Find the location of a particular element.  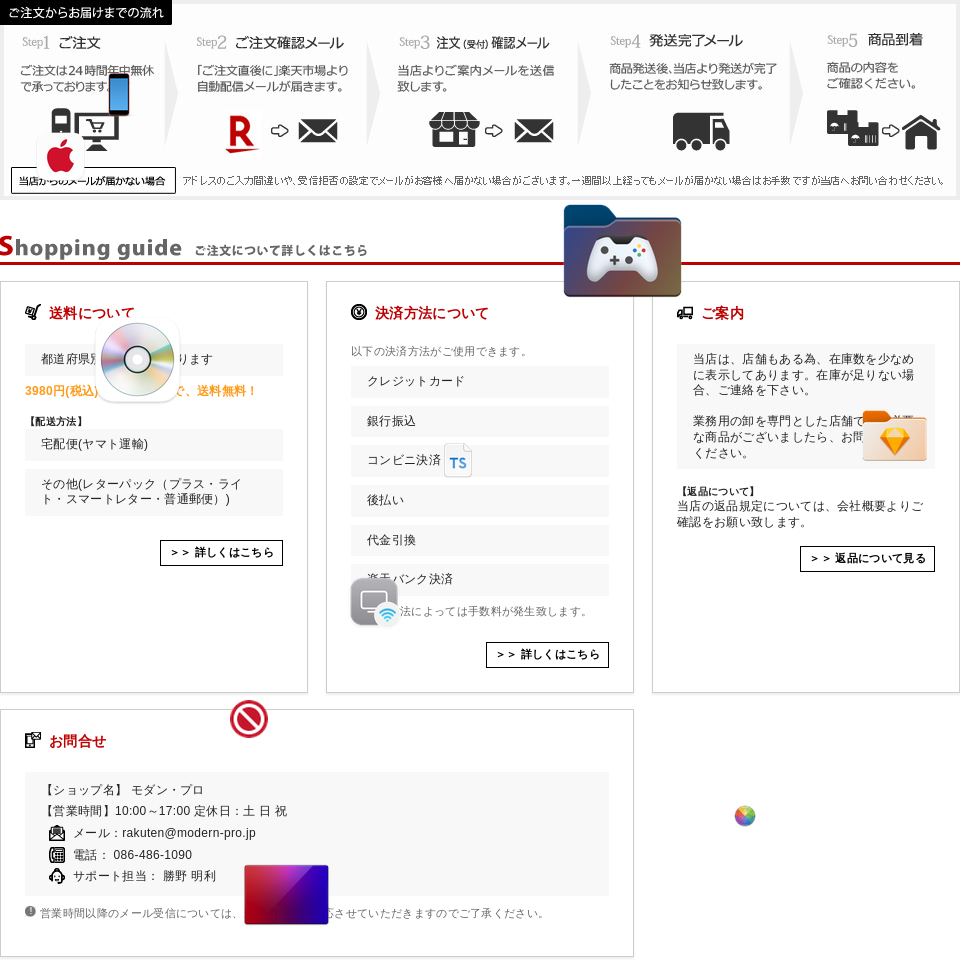

open color picker or palette settings is located at coordinates (745, 816).